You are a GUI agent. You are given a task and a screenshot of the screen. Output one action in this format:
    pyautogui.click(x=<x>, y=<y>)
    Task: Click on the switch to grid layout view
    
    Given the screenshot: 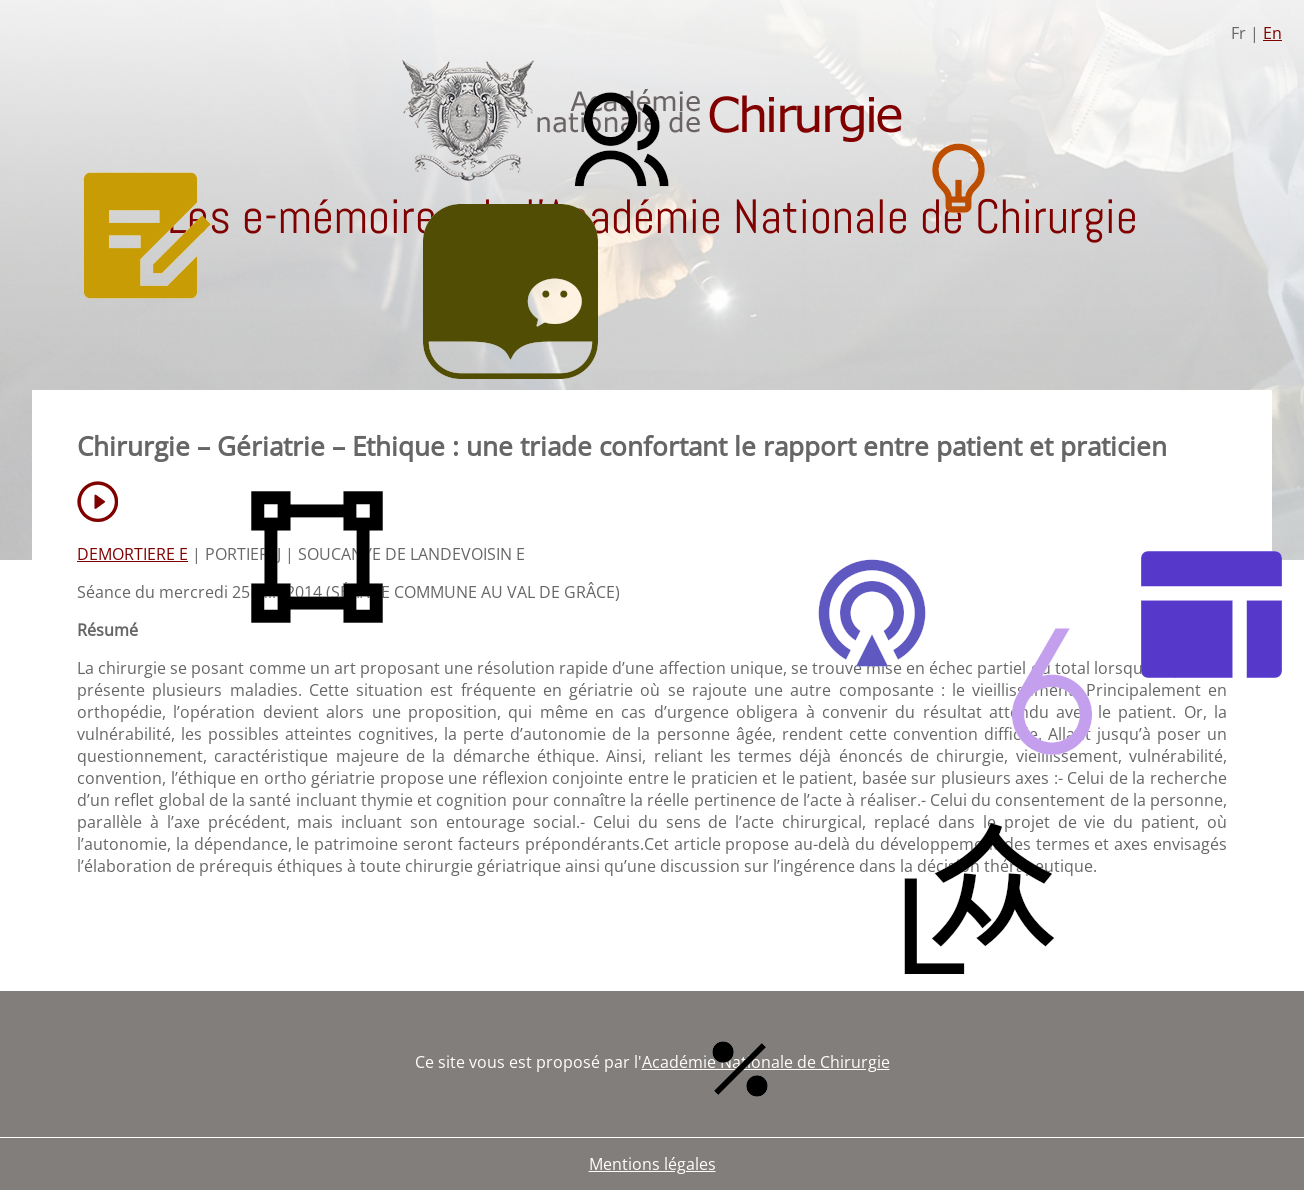 What is the action you would take?
    pyautogui.click(x=1211, y=614)
    